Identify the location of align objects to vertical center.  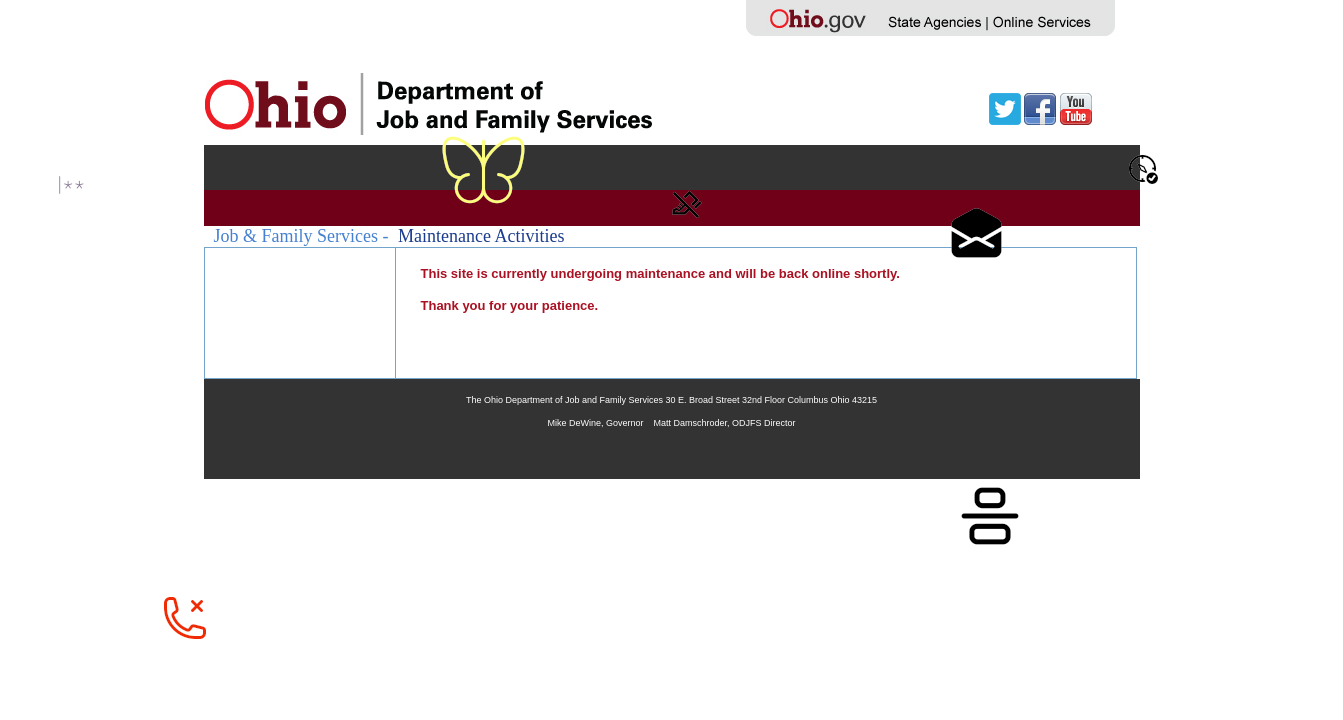
(990, 516).